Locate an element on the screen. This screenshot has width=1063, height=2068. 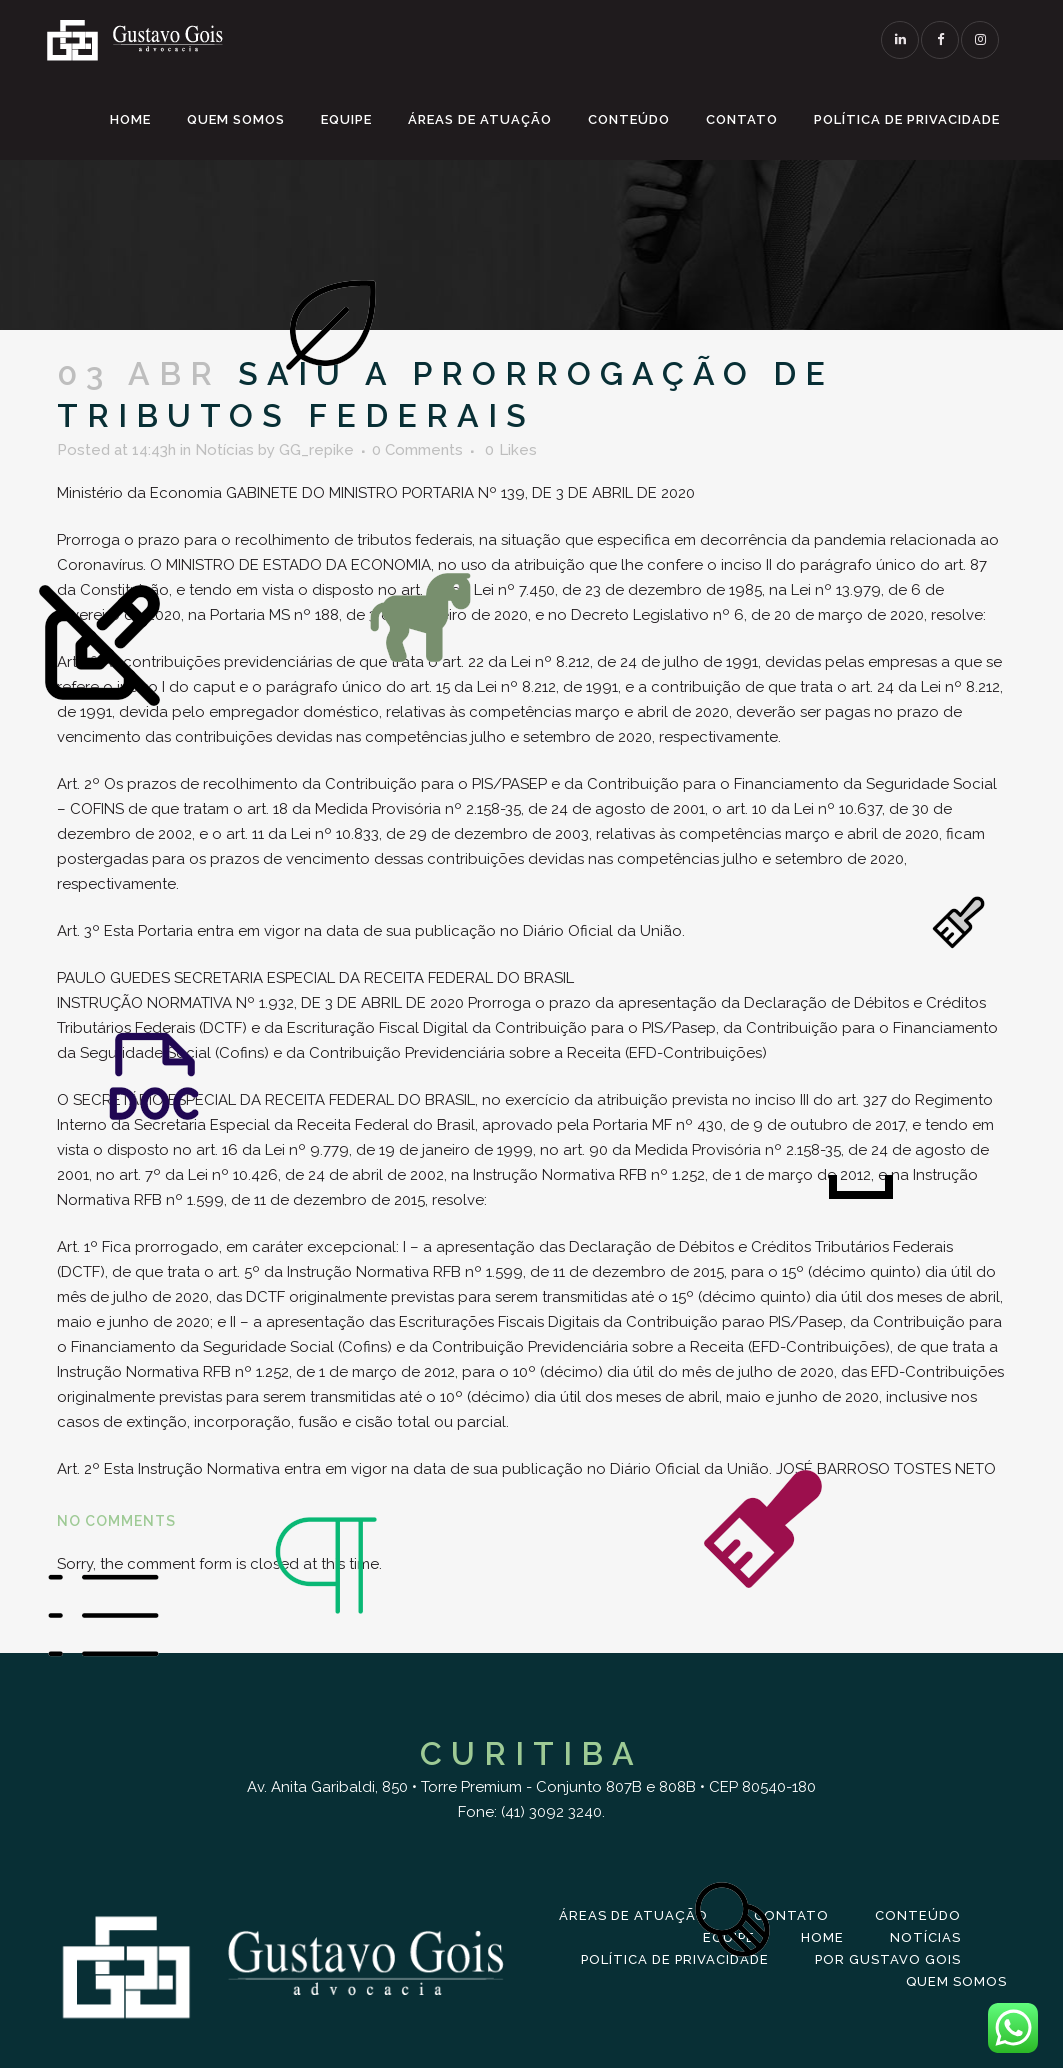
indicates eco-friendly or sustainable option is located at coordinates (331, 325).